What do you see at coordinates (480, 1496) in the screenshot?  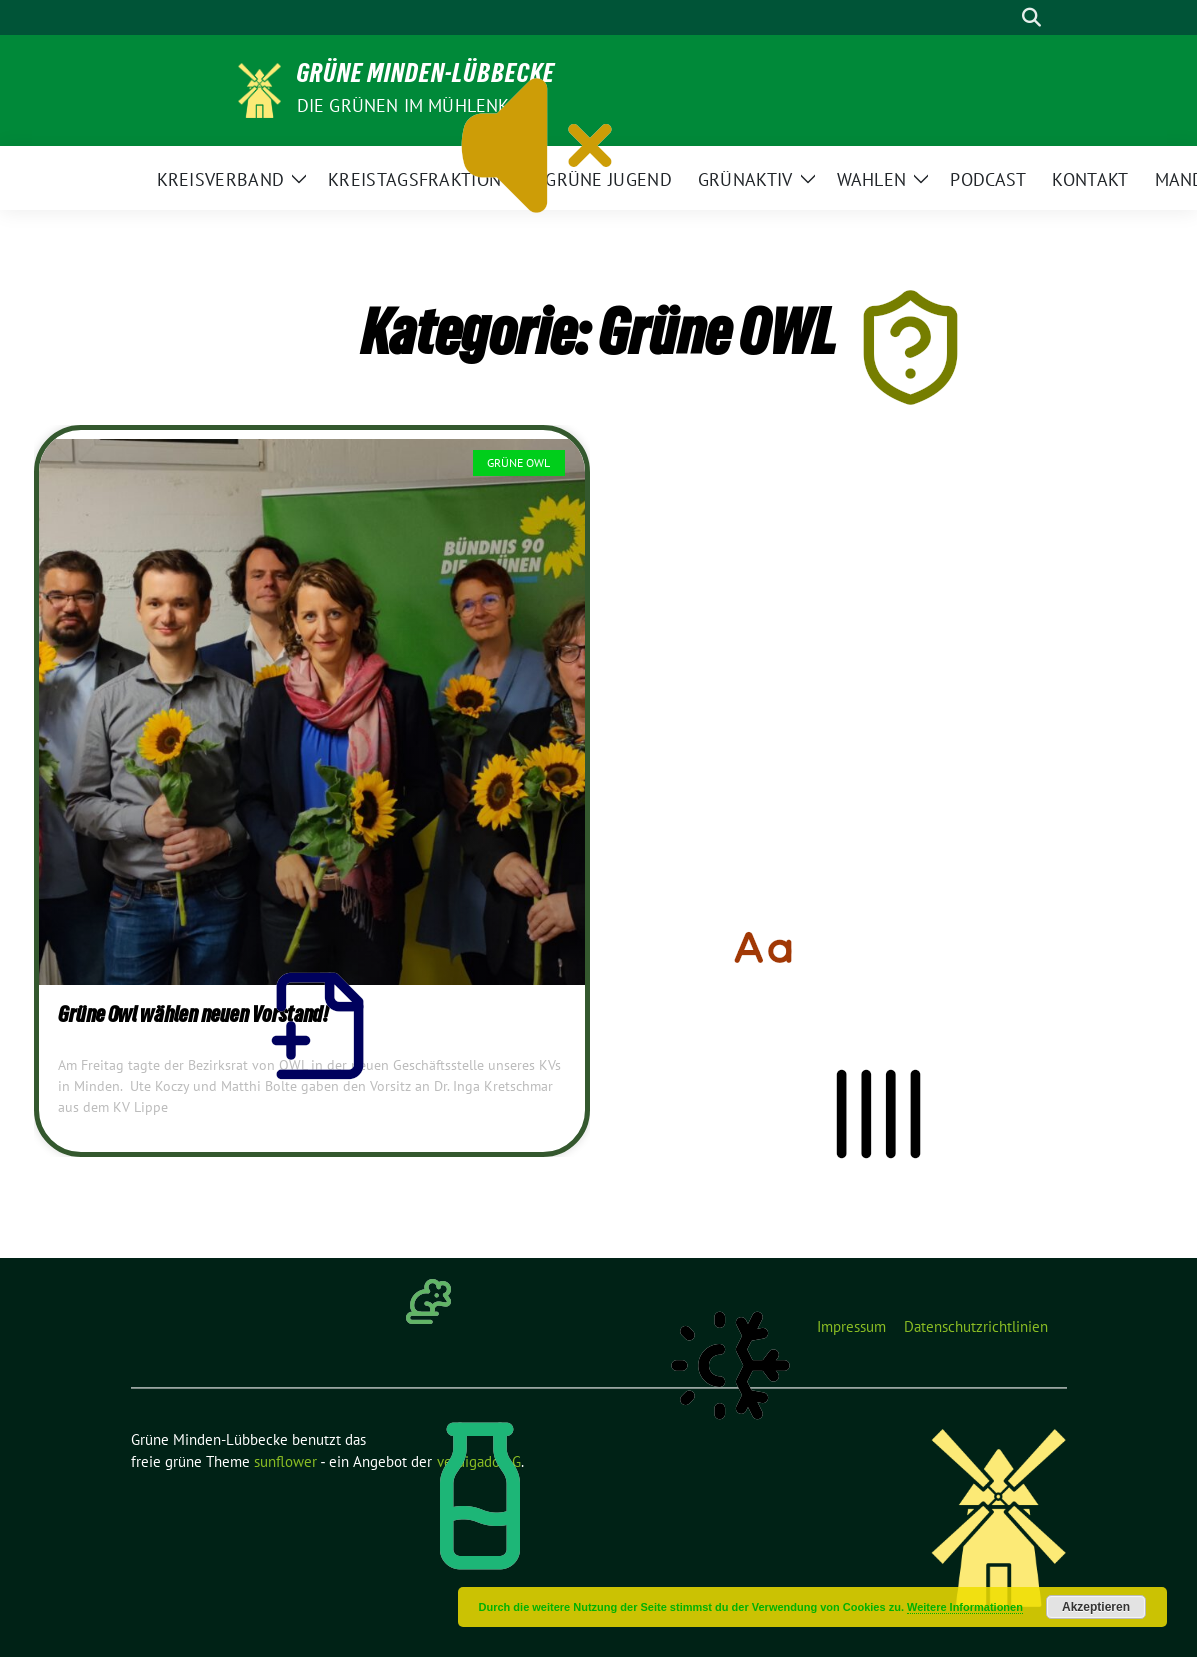 I see `add milk to shopping list` at bounding box center [480, 1496].